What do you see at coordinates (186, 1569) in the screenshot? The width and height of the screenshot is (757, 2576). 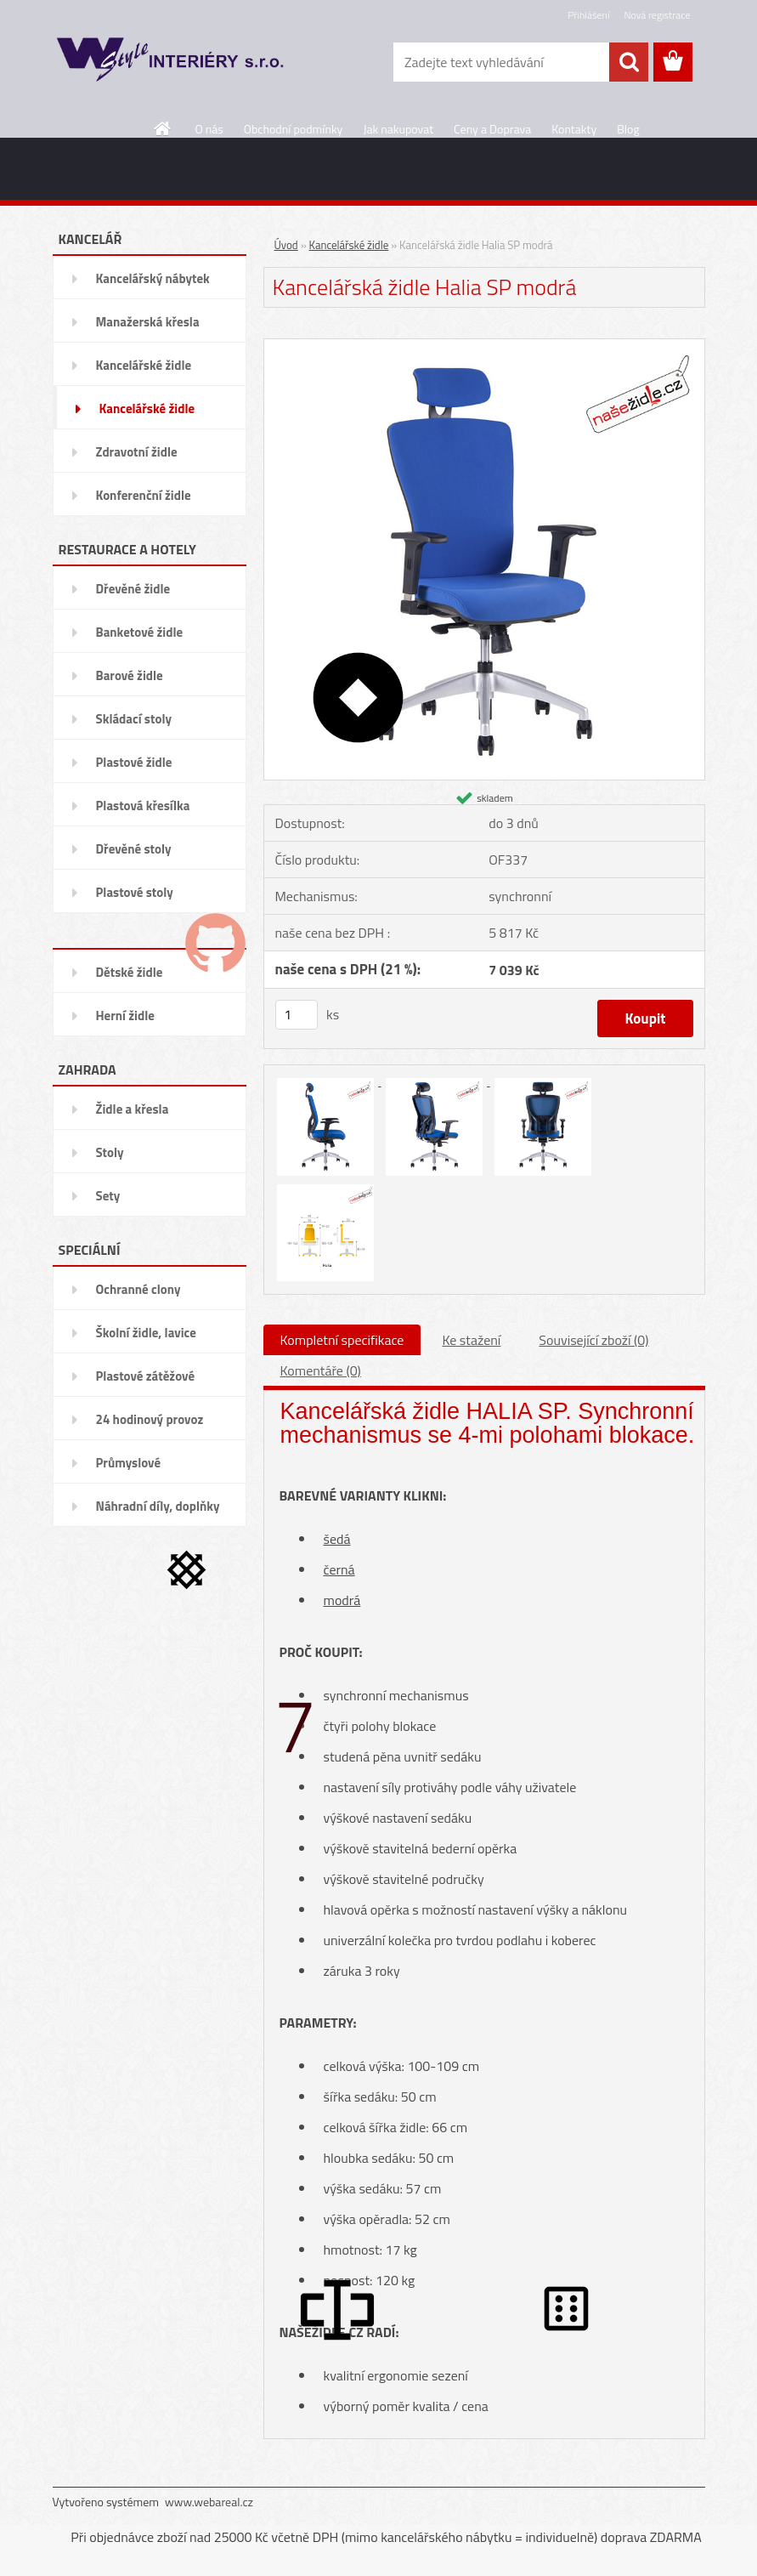 I see `centos linux operating system logo` at bounding box center [186, 1569].